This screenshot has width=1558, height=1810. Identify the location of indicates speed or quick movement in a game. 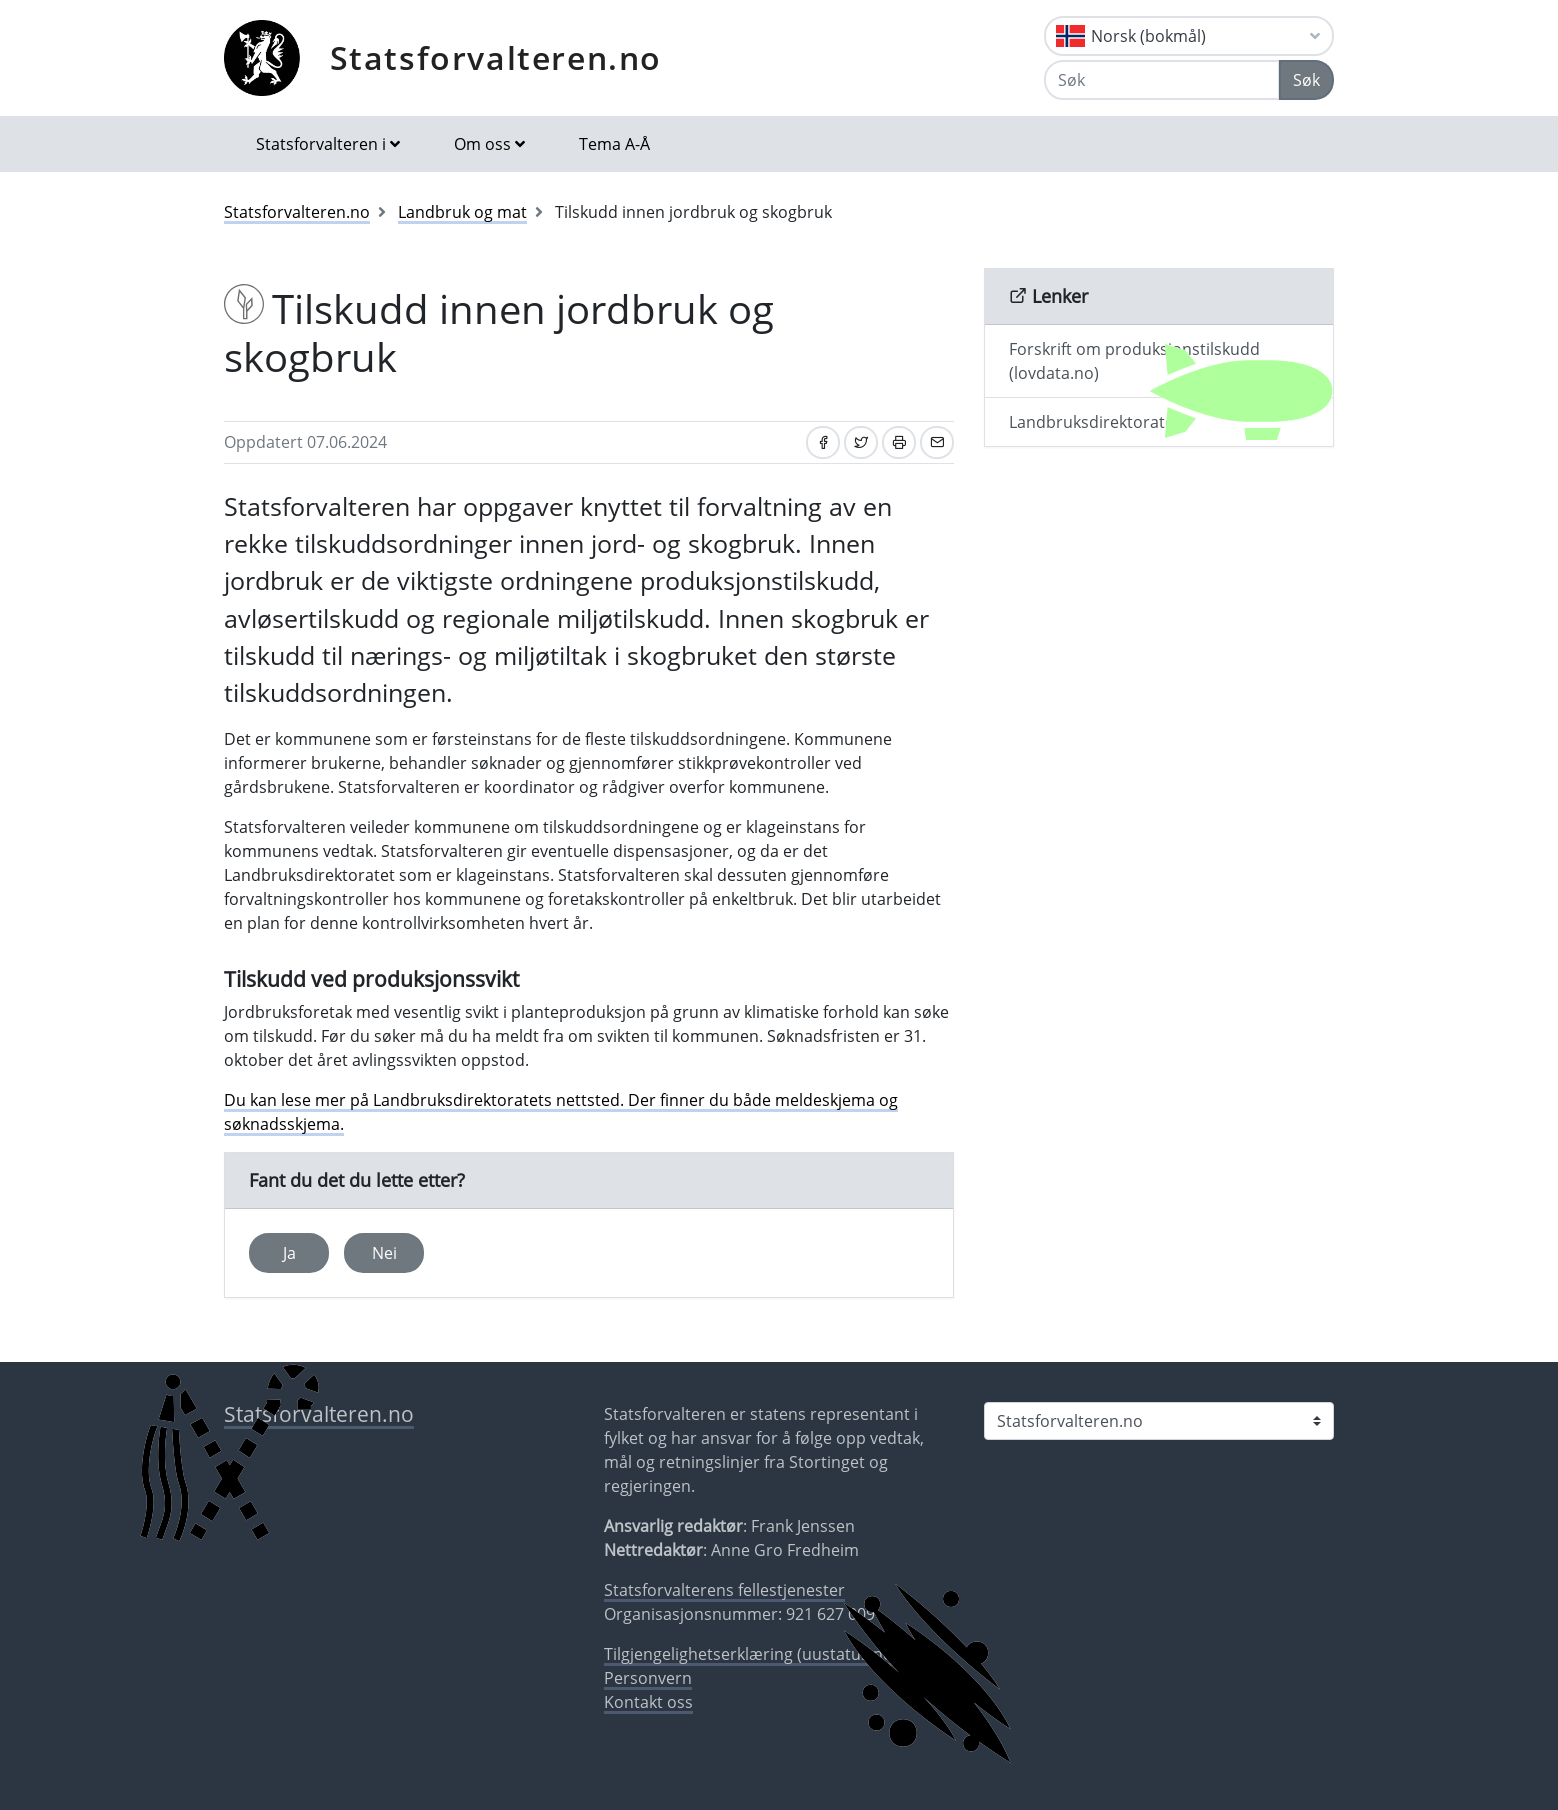
(932, 1672).